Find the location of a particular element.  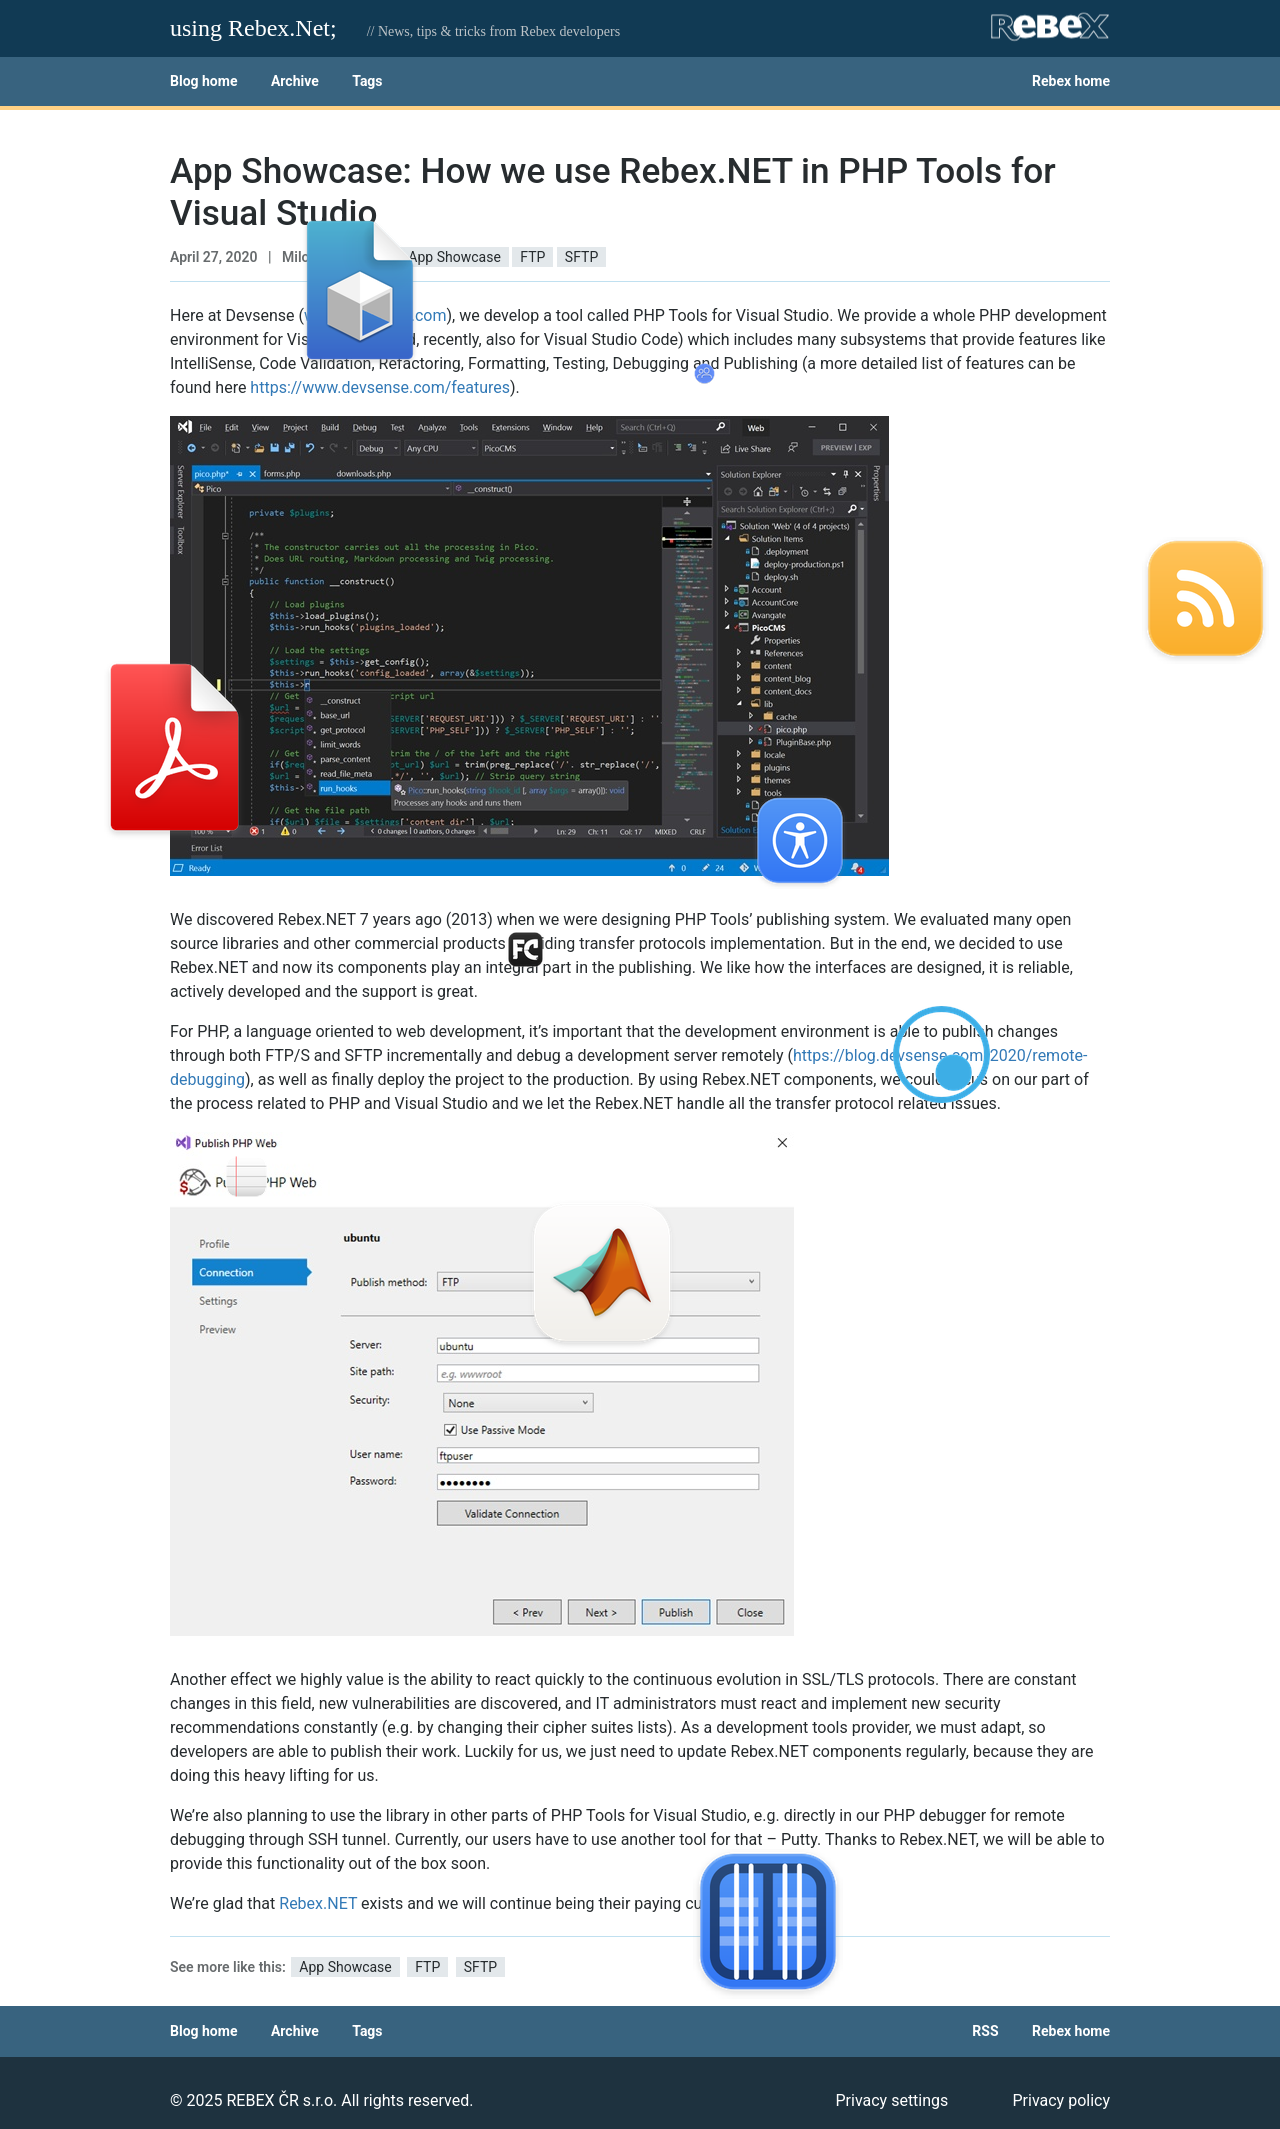

open the text editor app is located at coordinates (246, 1176).